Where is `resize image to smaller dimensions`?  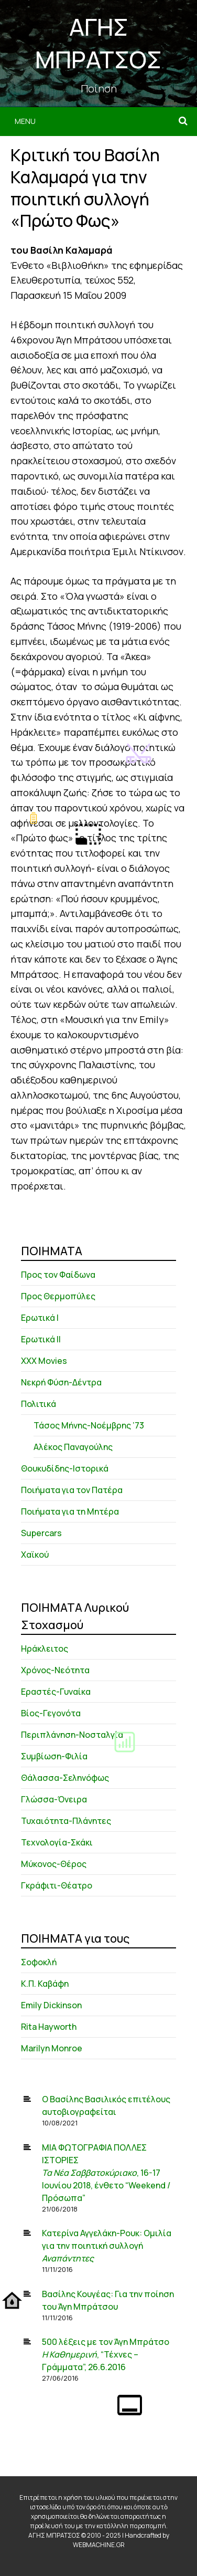
resize image to smaller dimensions is located at coordinates (88, 834).